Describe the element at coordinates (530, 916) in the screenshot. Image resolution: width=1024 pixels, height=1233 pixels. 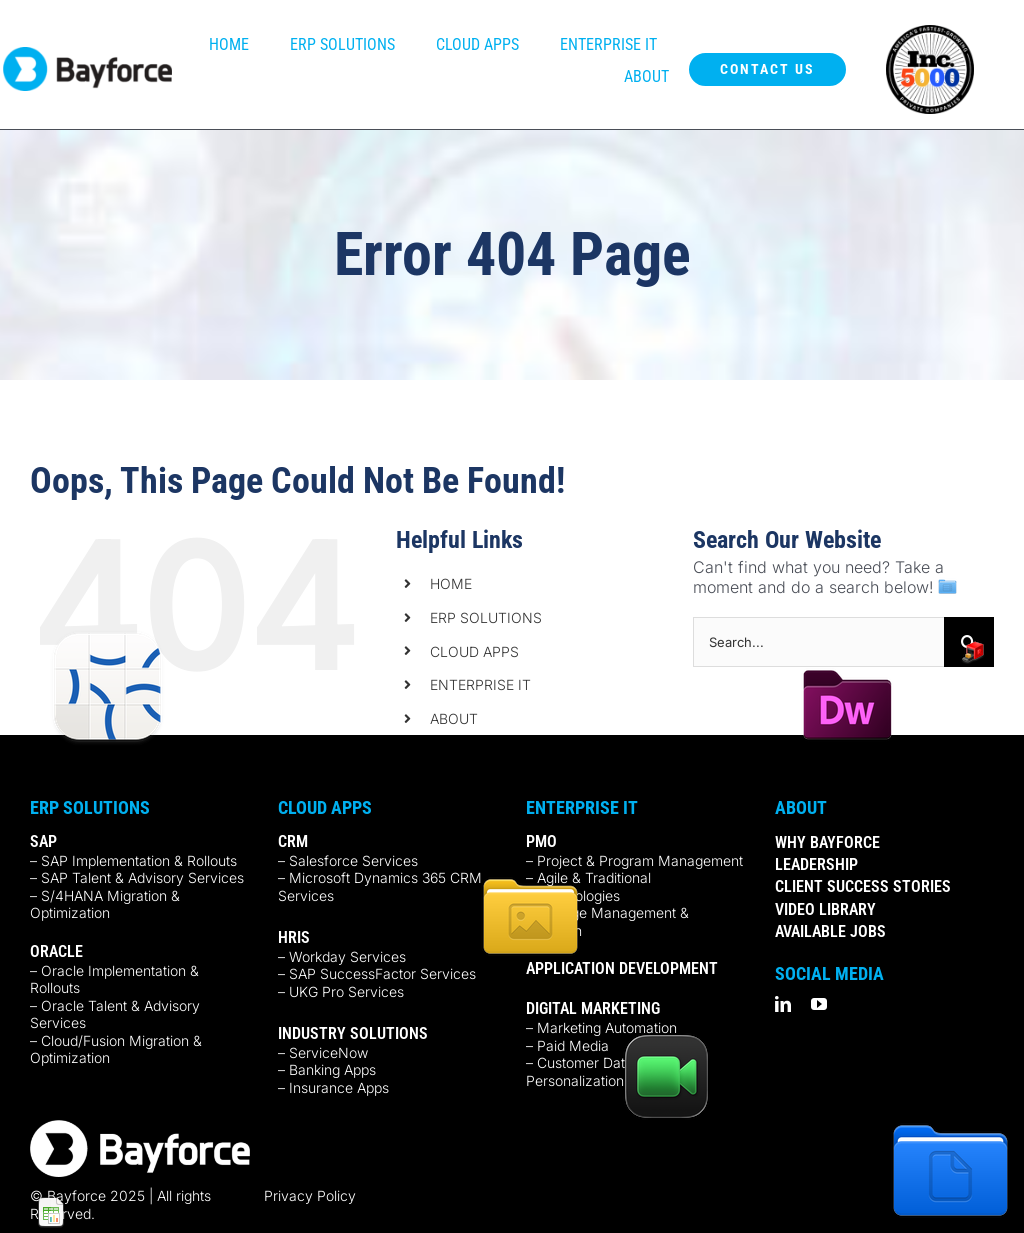
I see `open your images folder` at that location.